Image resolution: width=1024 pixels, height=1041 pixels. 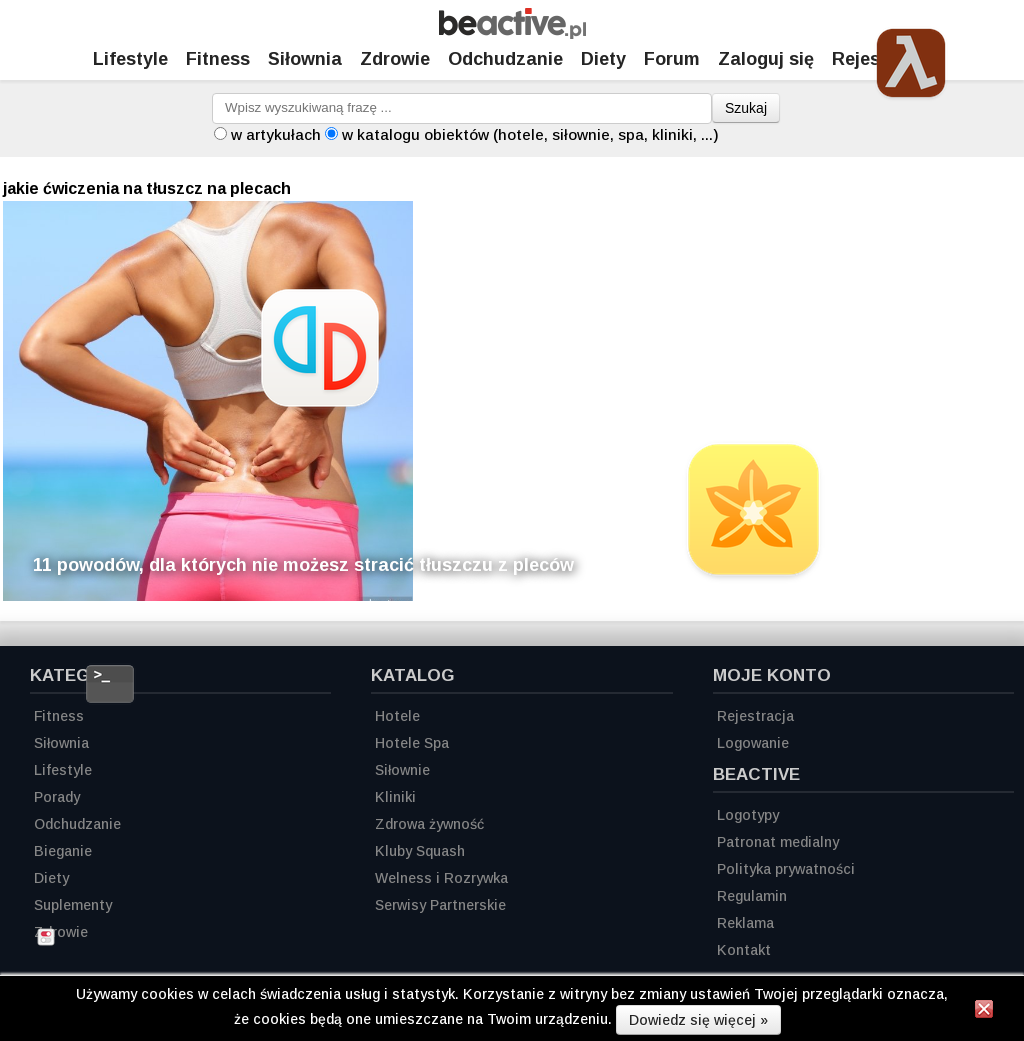 What do you see at coordinates (753, 509) in the screenshot?
I see `open vanilla os application` at bounding box center [753, 509].